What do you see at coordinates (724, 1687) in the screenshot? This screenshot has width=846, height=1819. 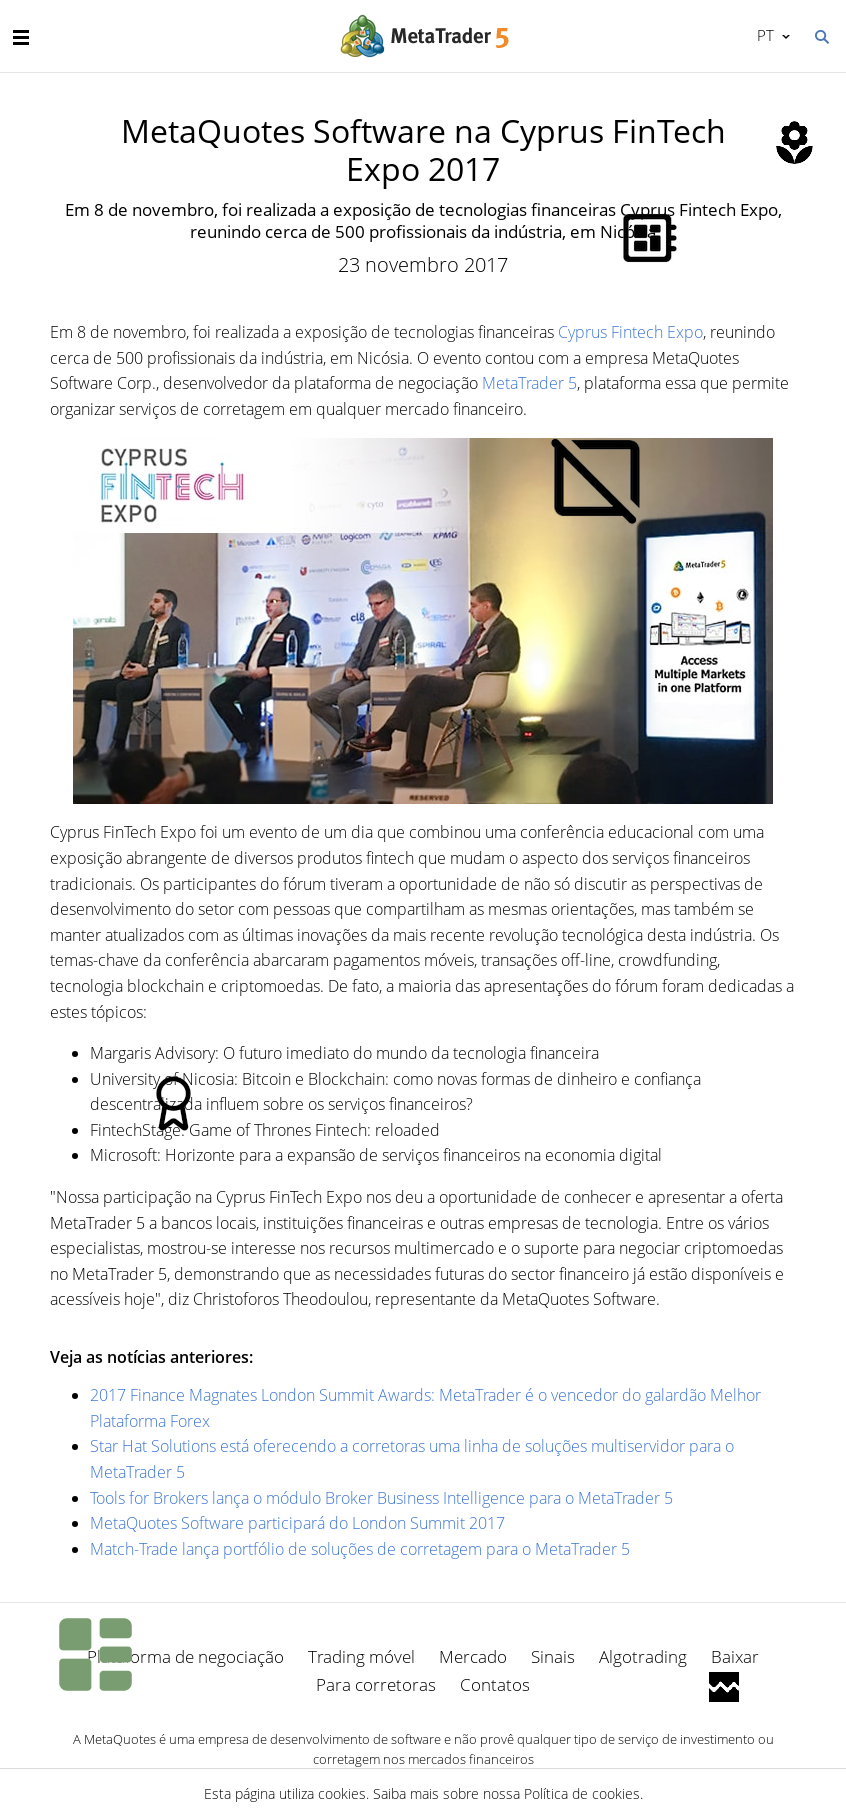 I see `indicates image failed to load` at bounding box center [724, 1687].